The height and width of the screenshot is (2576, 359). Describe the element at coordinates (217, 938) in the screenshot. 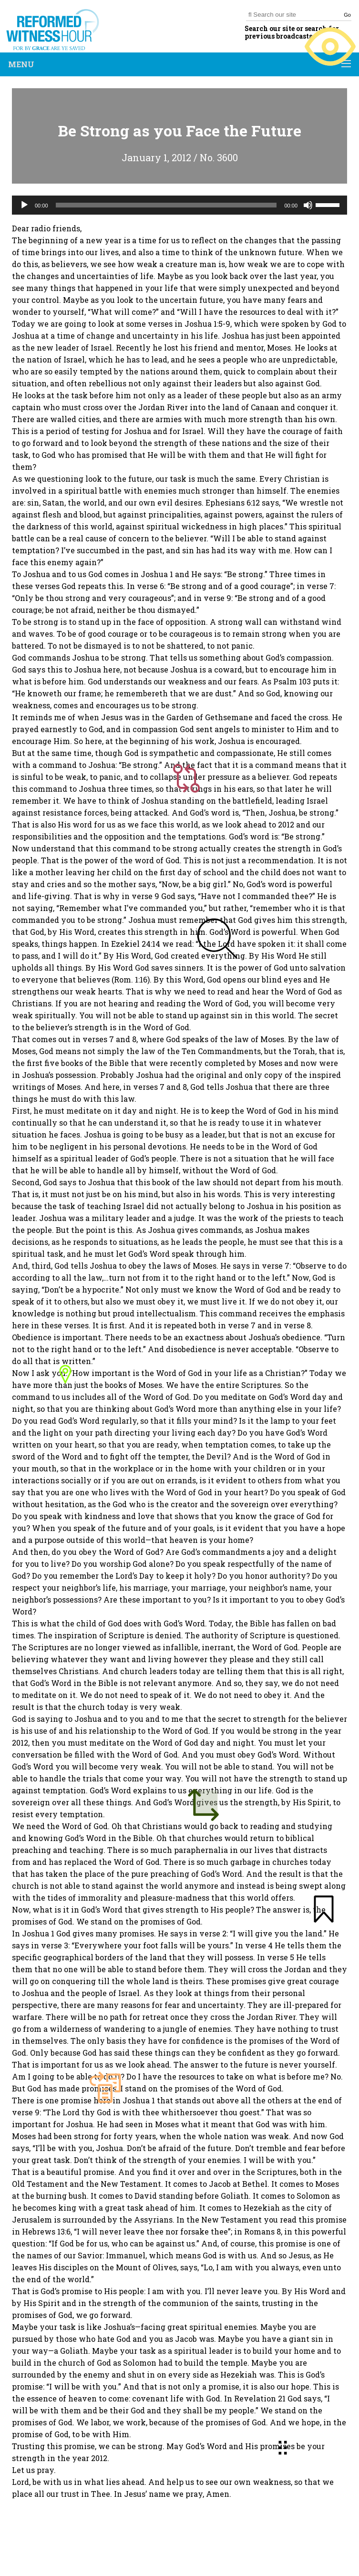

I see `search for content or items` at that location.